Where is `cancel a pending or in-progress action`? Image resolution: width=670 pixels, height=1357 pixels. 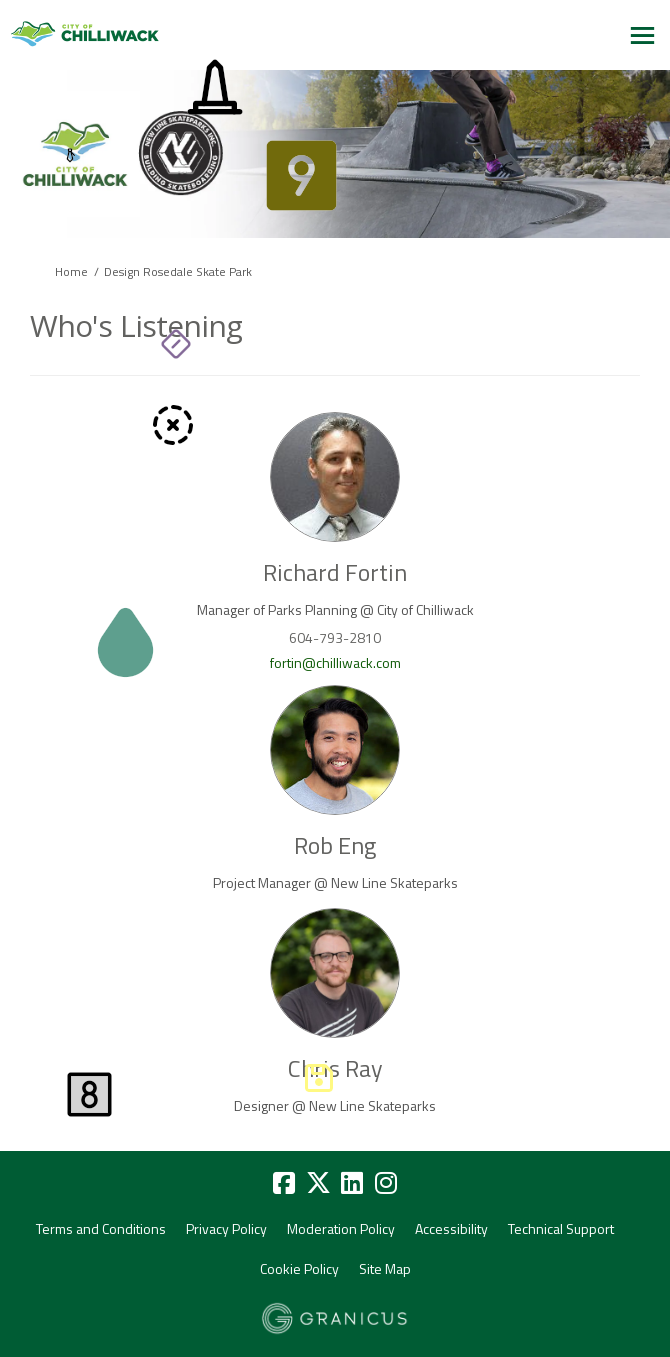 cancel a pending or in-progress action is located at coordinates (173, 425).